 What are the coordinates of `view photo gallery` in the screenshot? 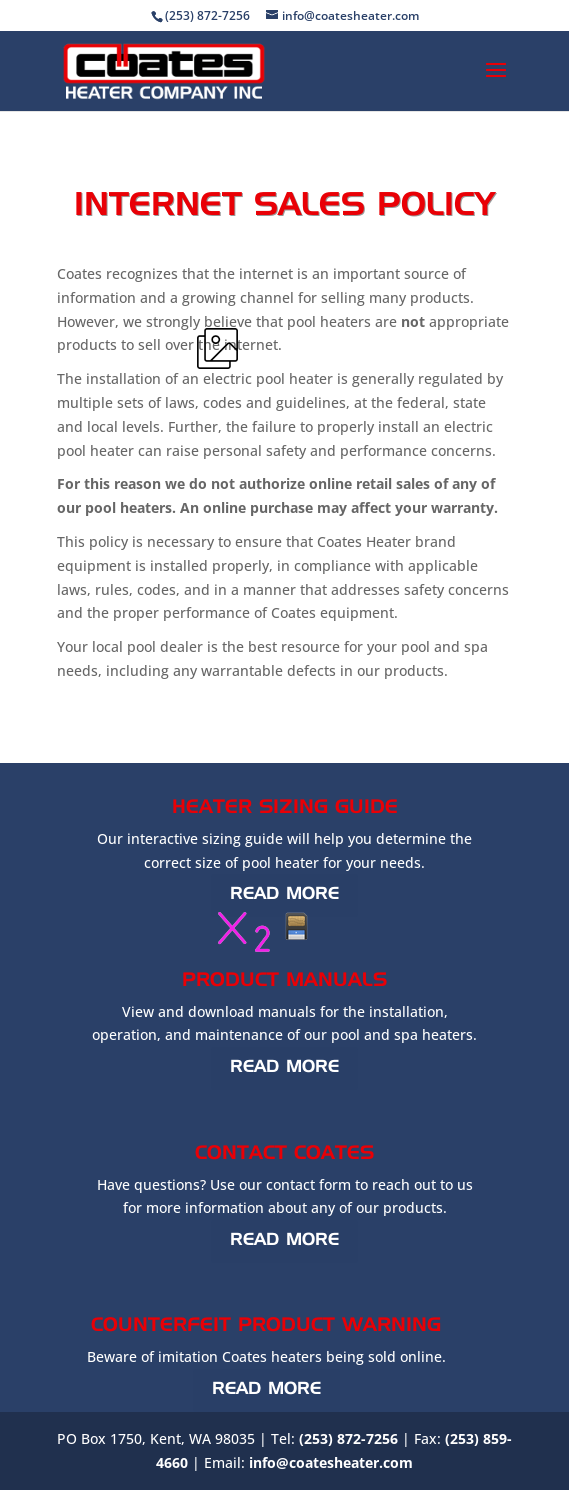 It's located at (217, 348).